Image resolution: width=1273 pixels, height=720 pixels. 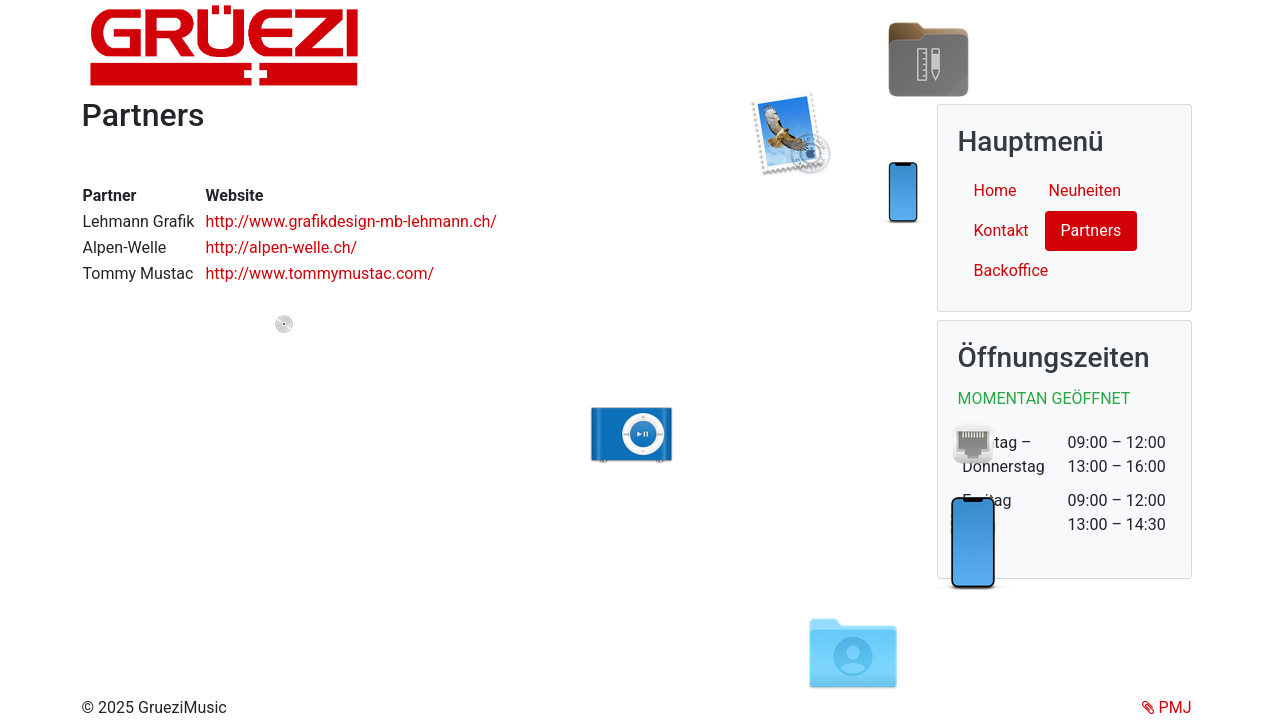 What do you see at coordinates (928, 59) in the screenshot?
I see `access document templates folder` at bounding box center [928, 59].